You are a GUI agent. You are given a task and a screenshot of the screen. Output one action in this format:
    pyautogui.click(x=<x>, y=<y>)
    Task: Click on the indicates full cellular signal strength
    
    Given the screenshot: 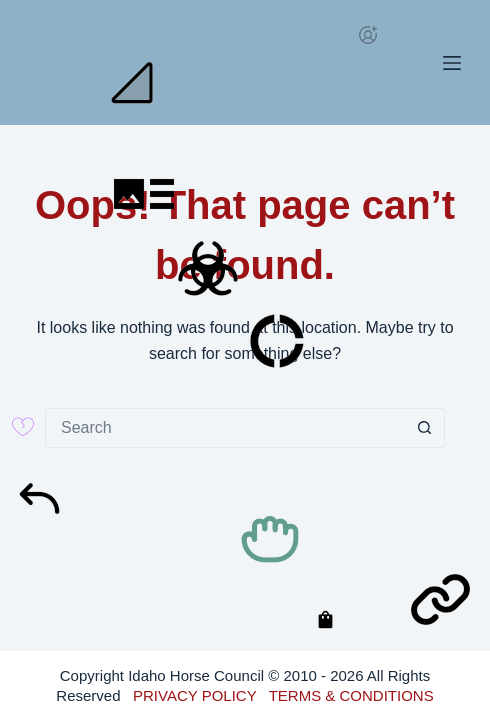 What is the action you would take?
    pyautogui.click(x=135, y=84)
    